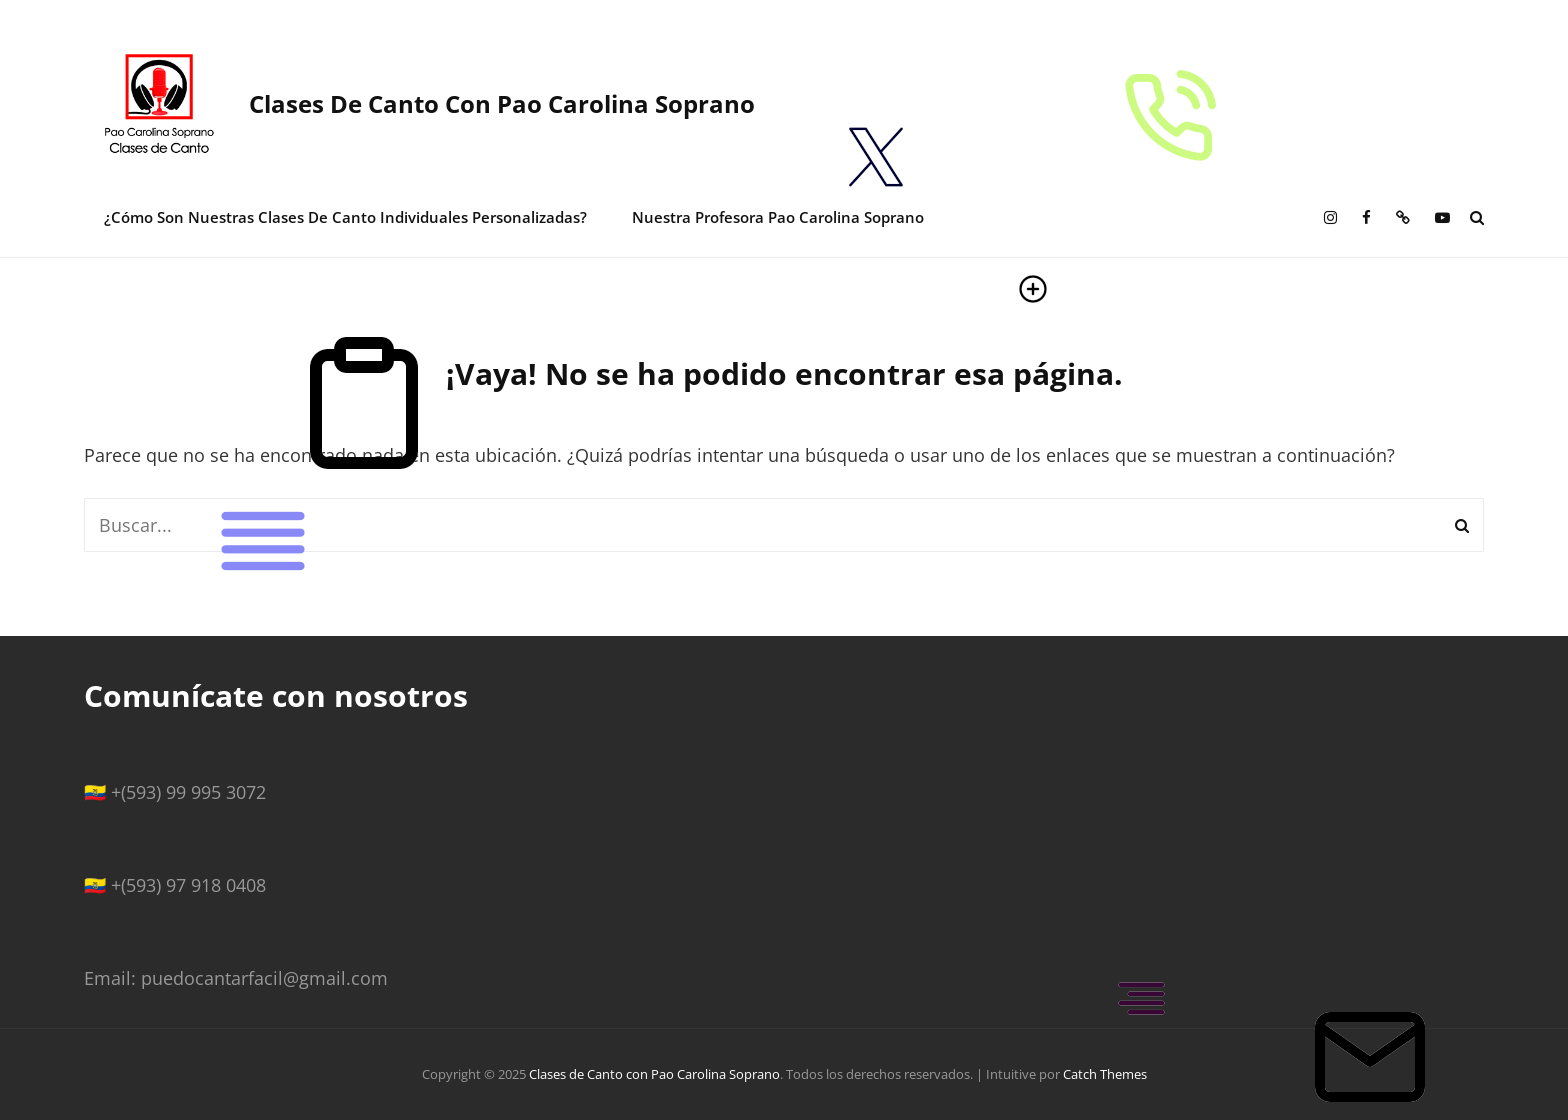 The height and width of the screenshot is (1120, 1568). I want to click on align text to the right, so click(1141, 998).